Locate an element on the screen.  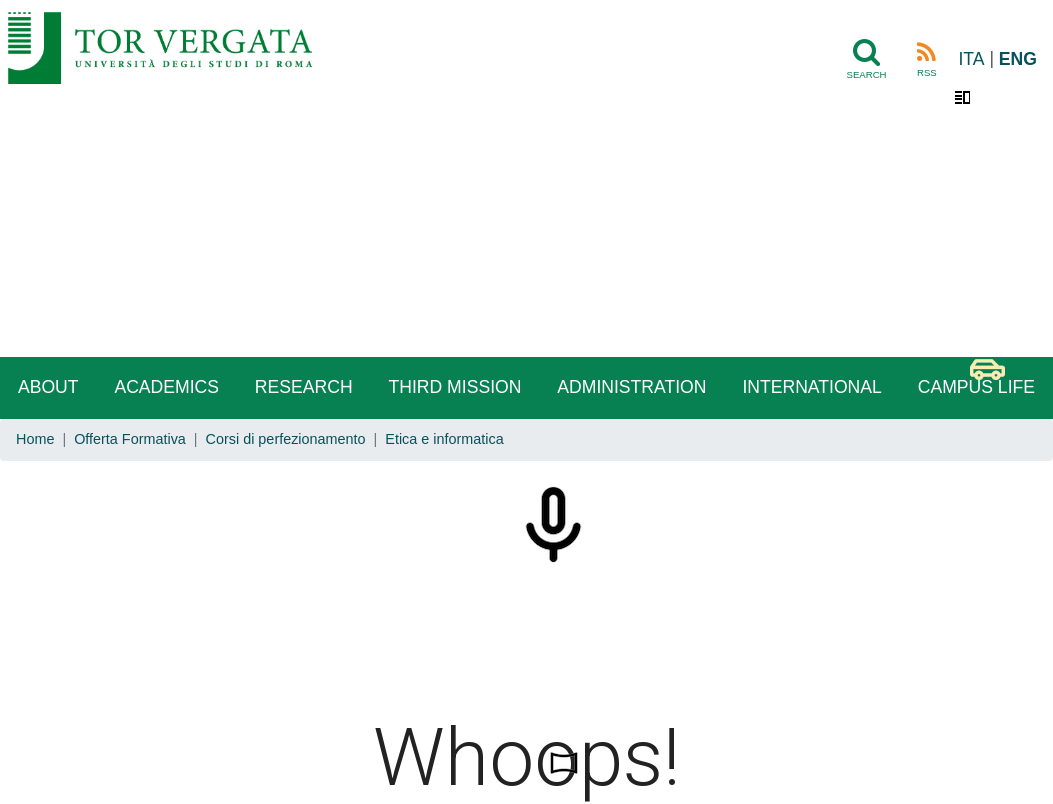
toggle vertical split view layout is located at coordinates (962, 97).